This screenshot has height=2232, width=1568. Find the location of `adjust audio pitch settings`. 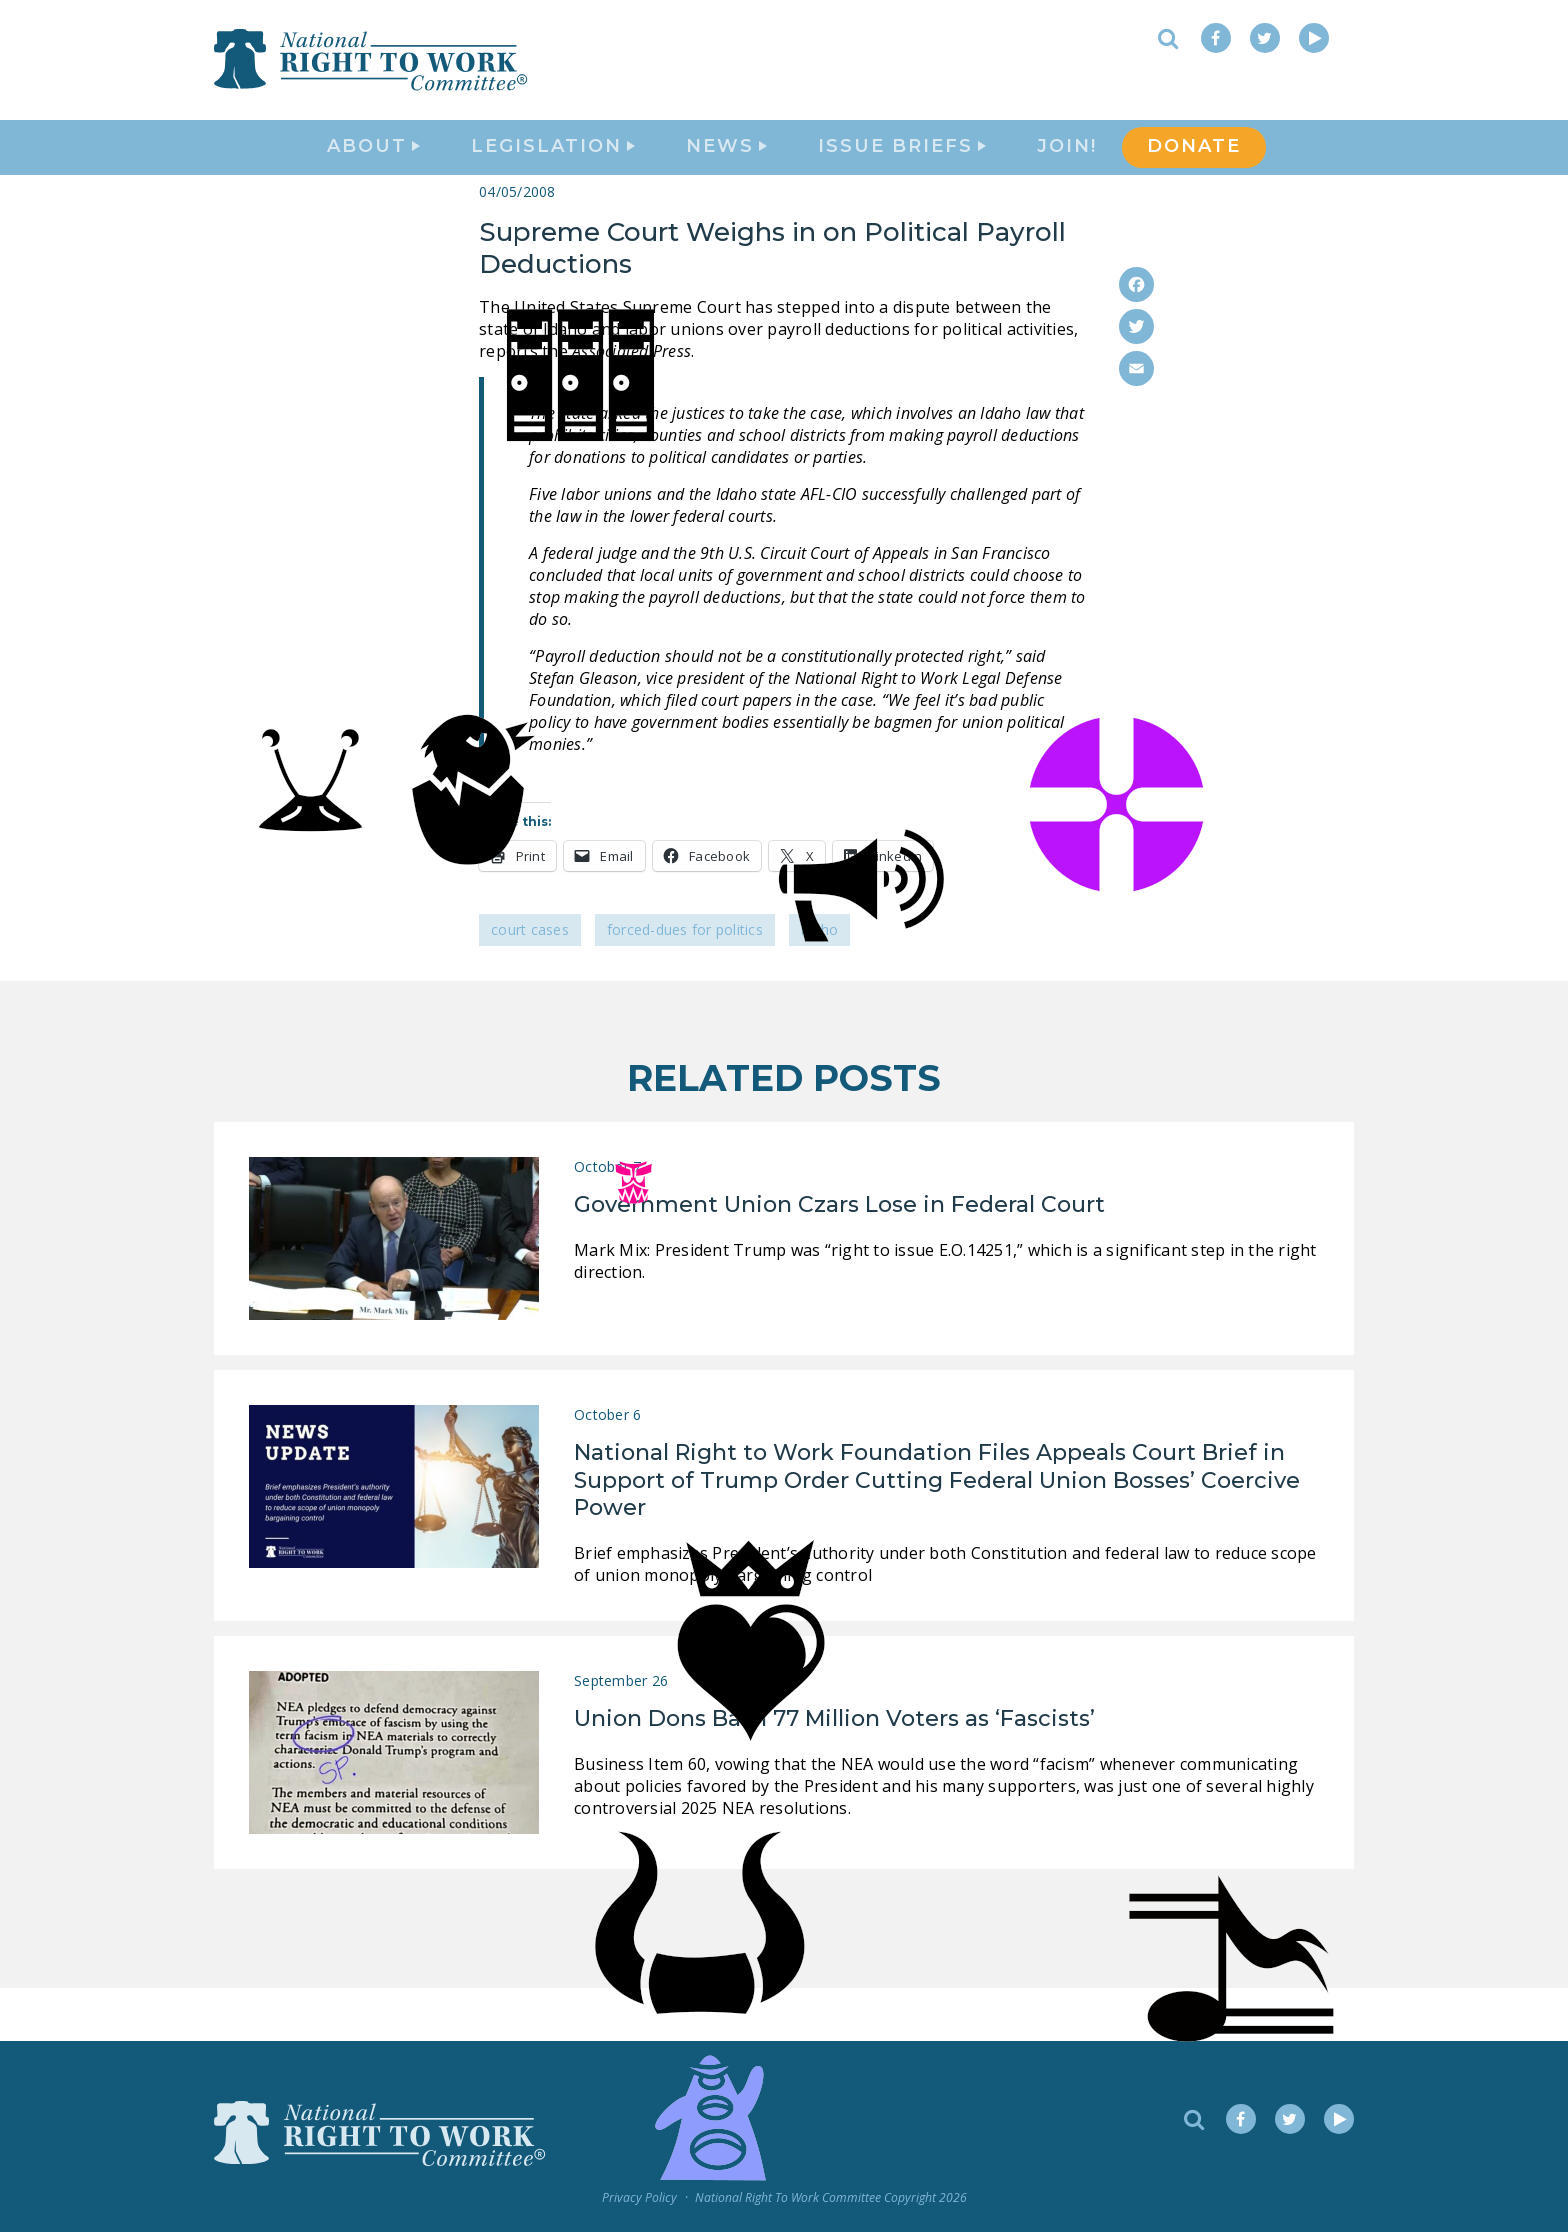

adjust audio pitch settings is located at coordinates (1230, 1964).